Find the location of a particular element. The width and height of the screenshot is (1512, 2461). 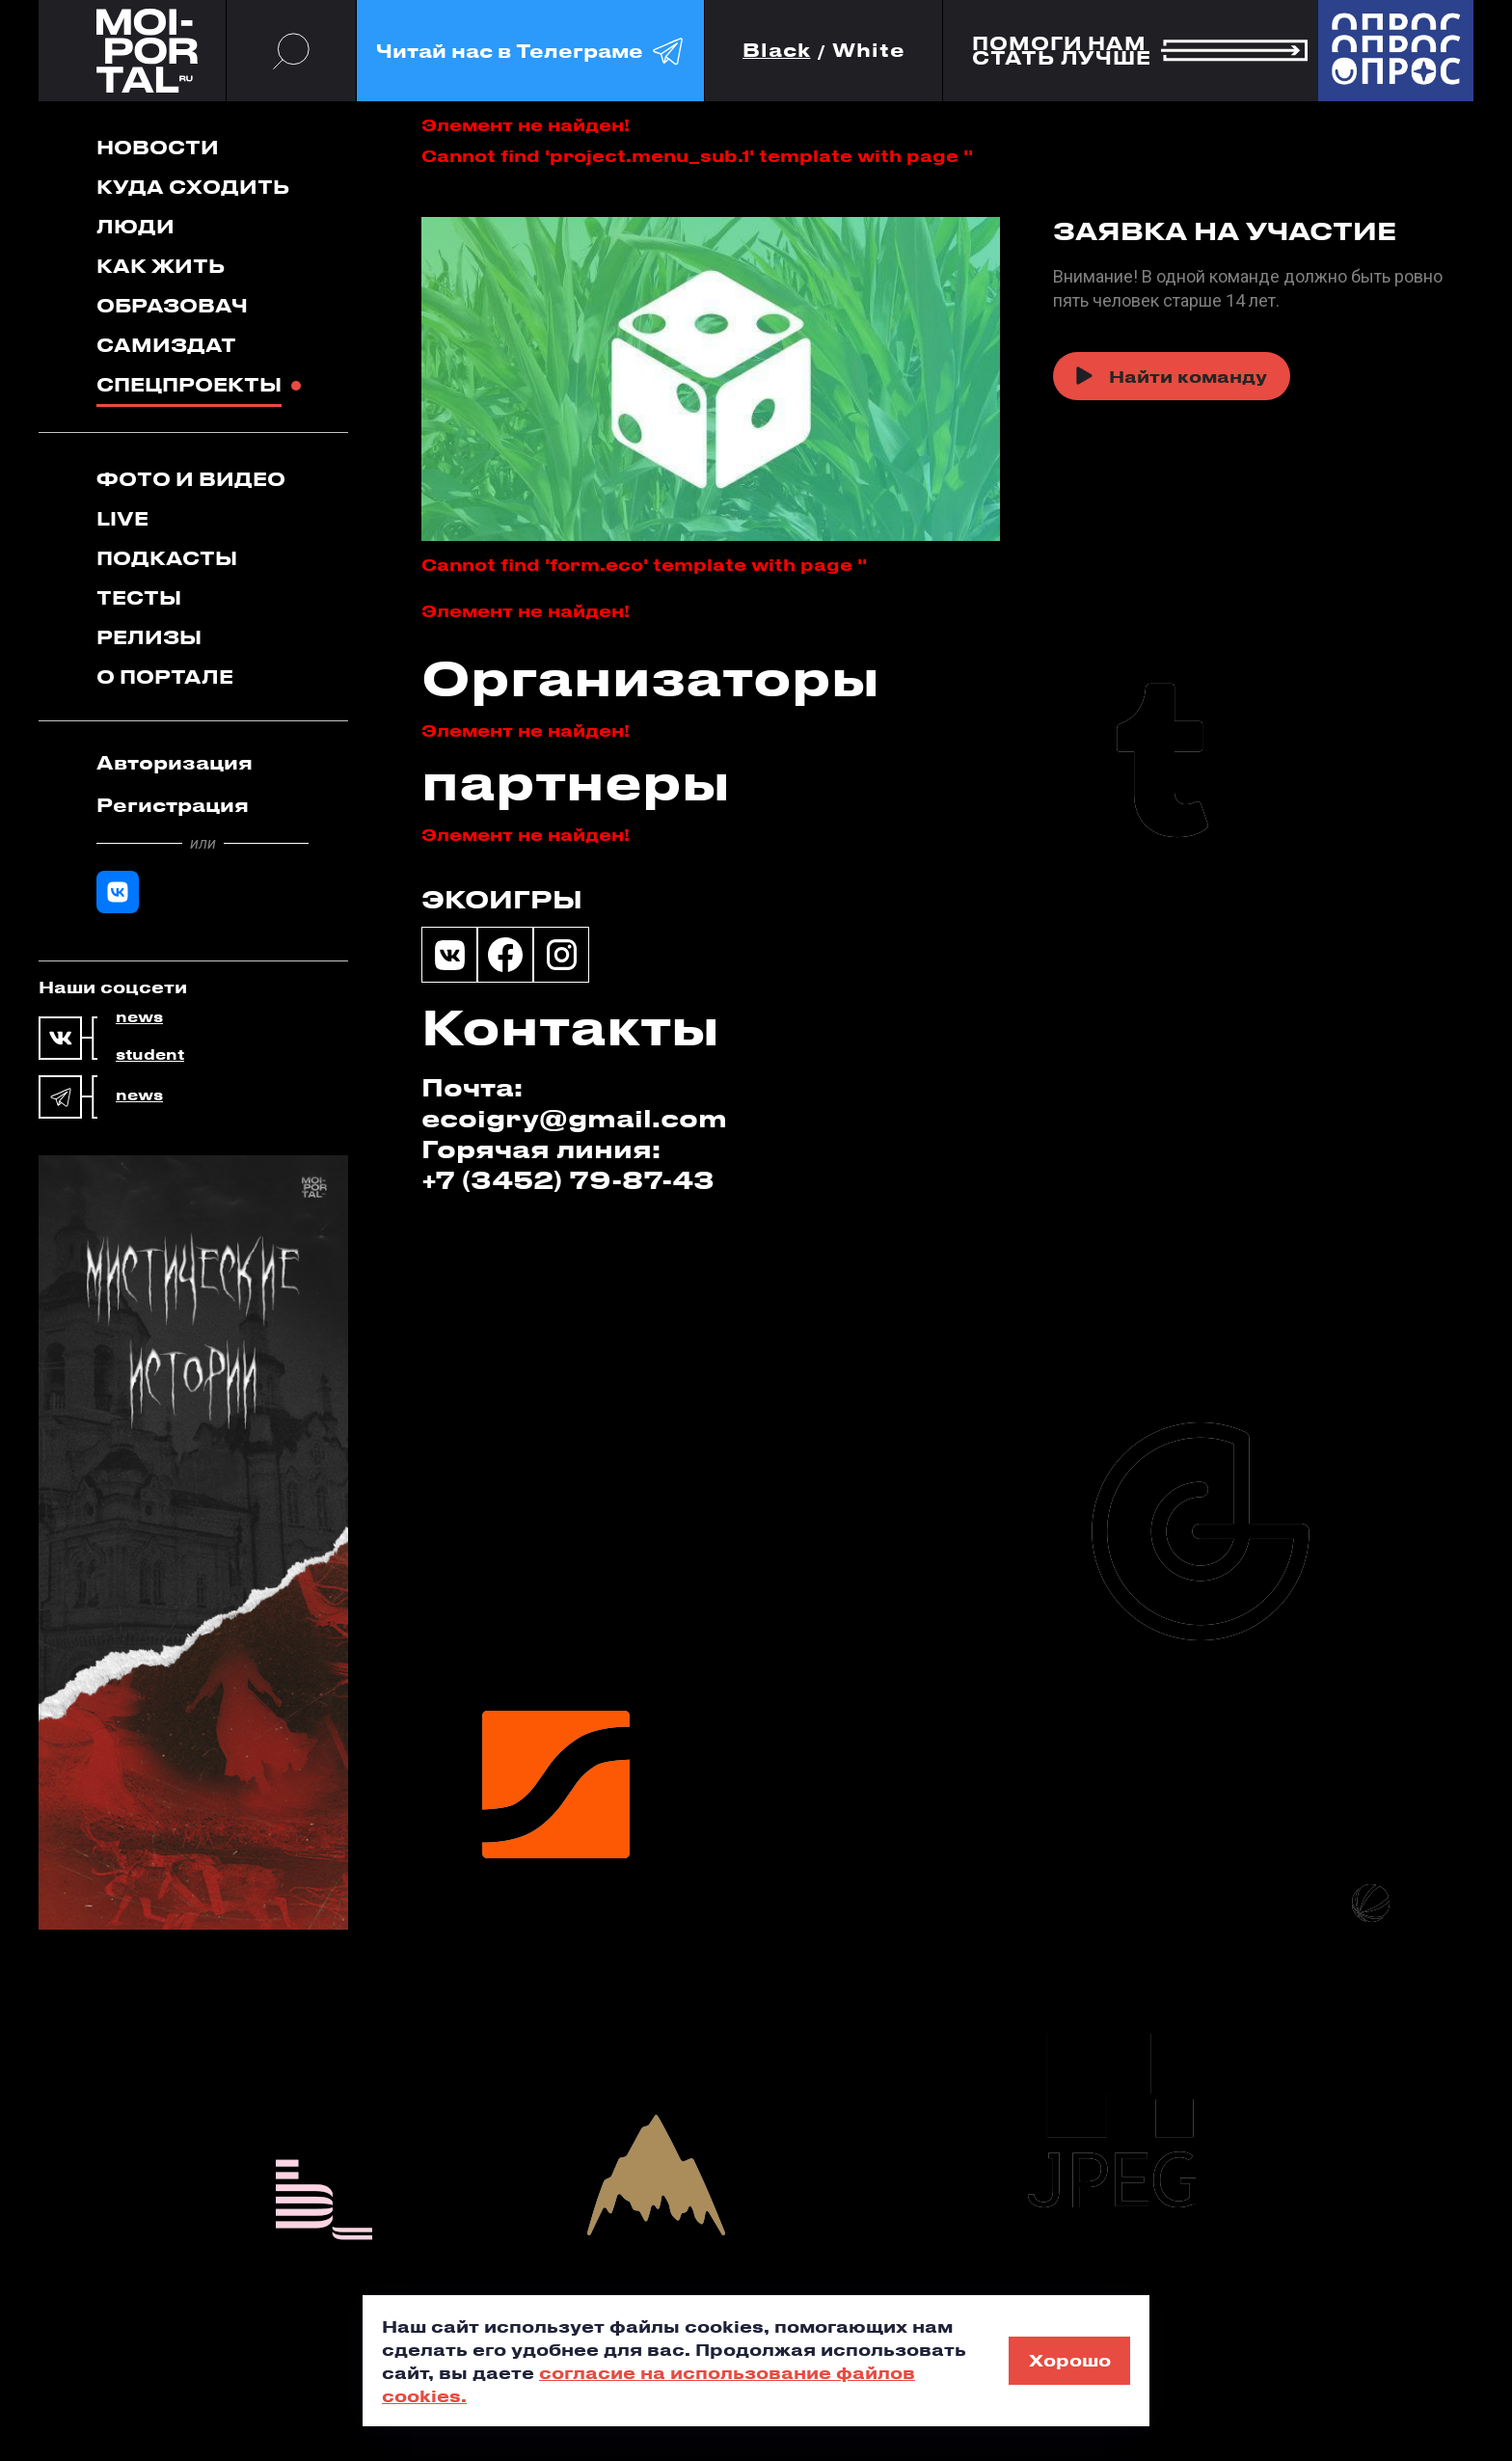

BEM (Block Element Modifier) methodology logo is located at coordinates (324, 2200).